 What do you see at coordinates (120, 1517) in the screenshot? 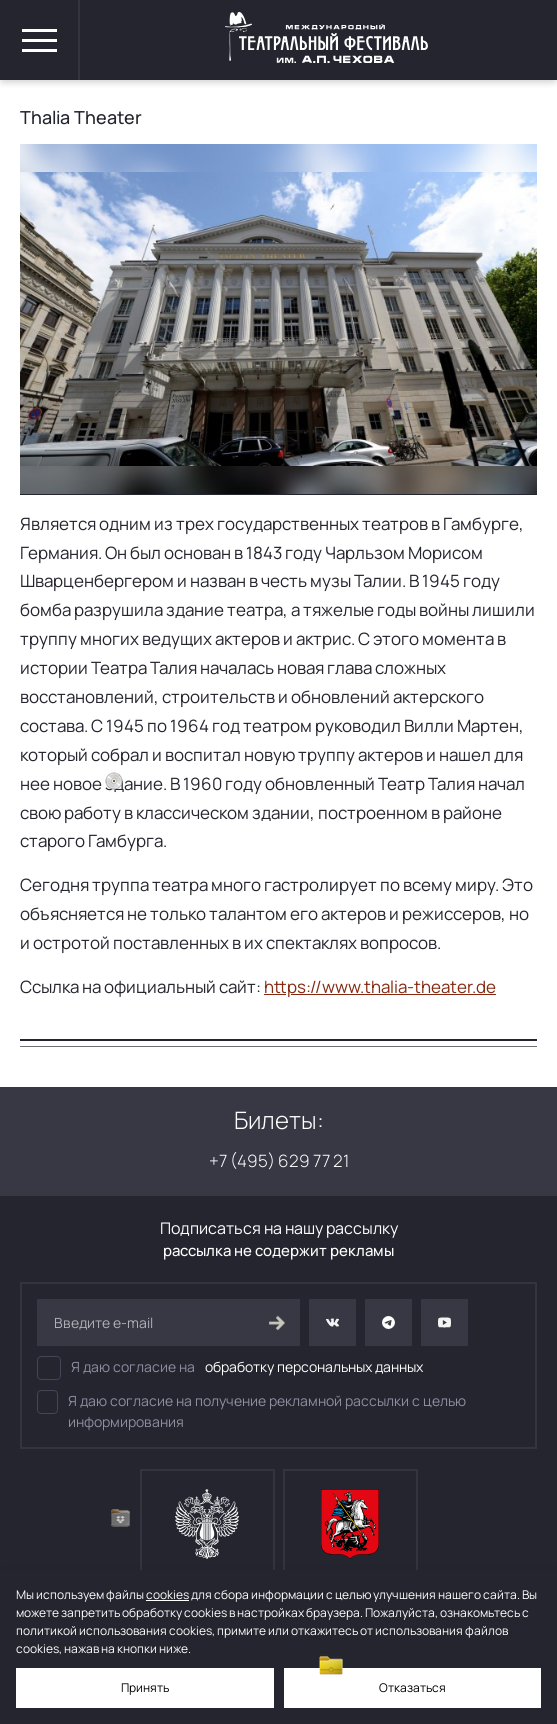
I see `open your dropbox synced folder` at bounding box center [120, 1517].